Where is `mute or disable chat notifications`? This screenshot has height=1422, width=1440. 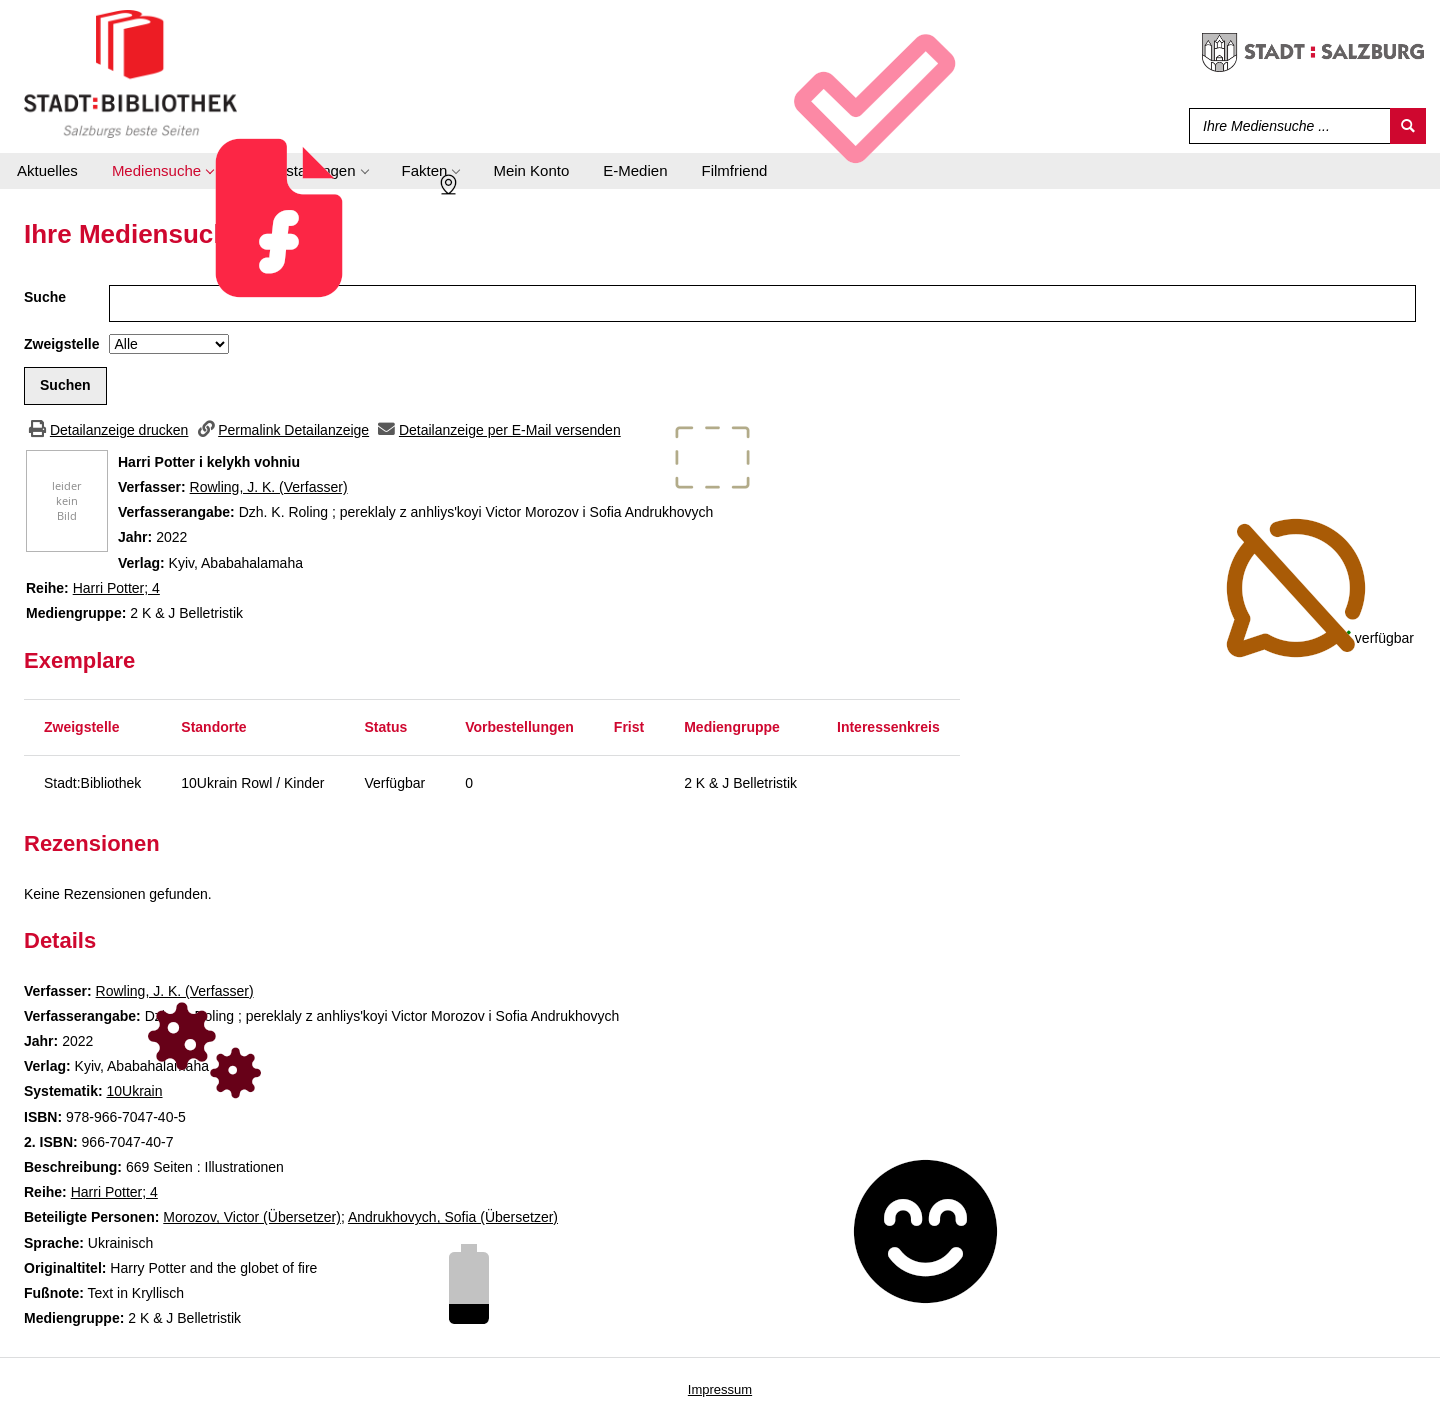 mute or disable chat notifications is located at coordinates (1296, 588).